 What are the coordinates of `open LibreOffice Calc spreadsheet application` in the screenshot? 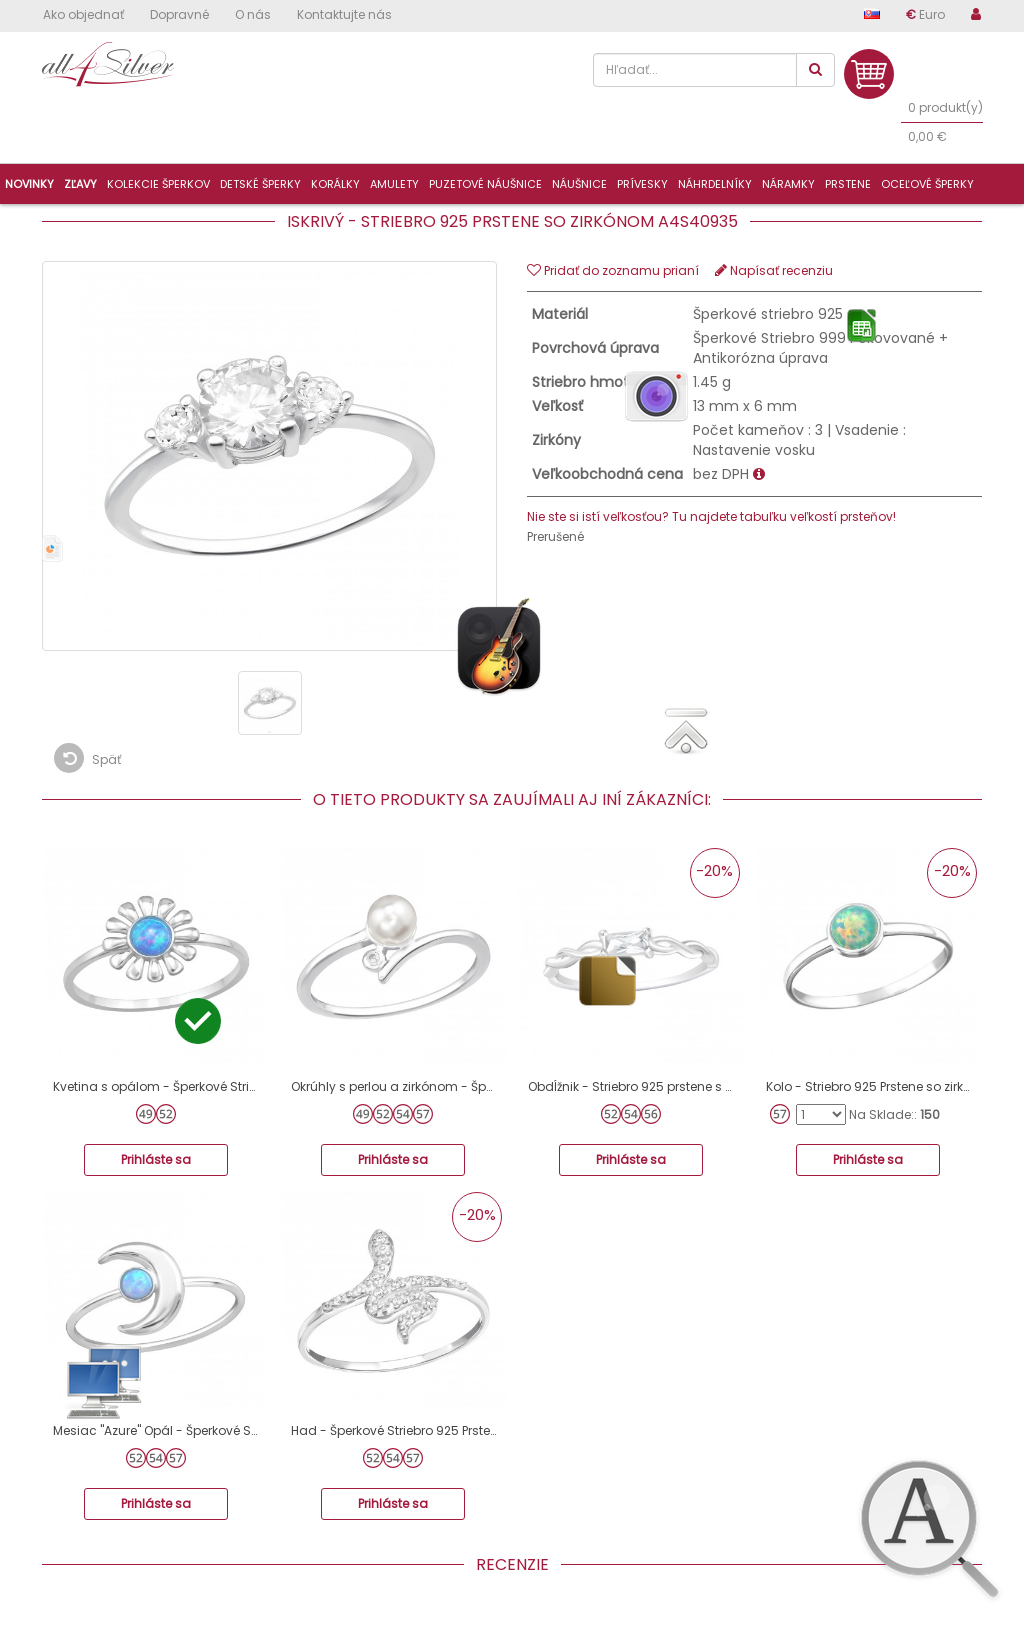 It's located at (861, 325).